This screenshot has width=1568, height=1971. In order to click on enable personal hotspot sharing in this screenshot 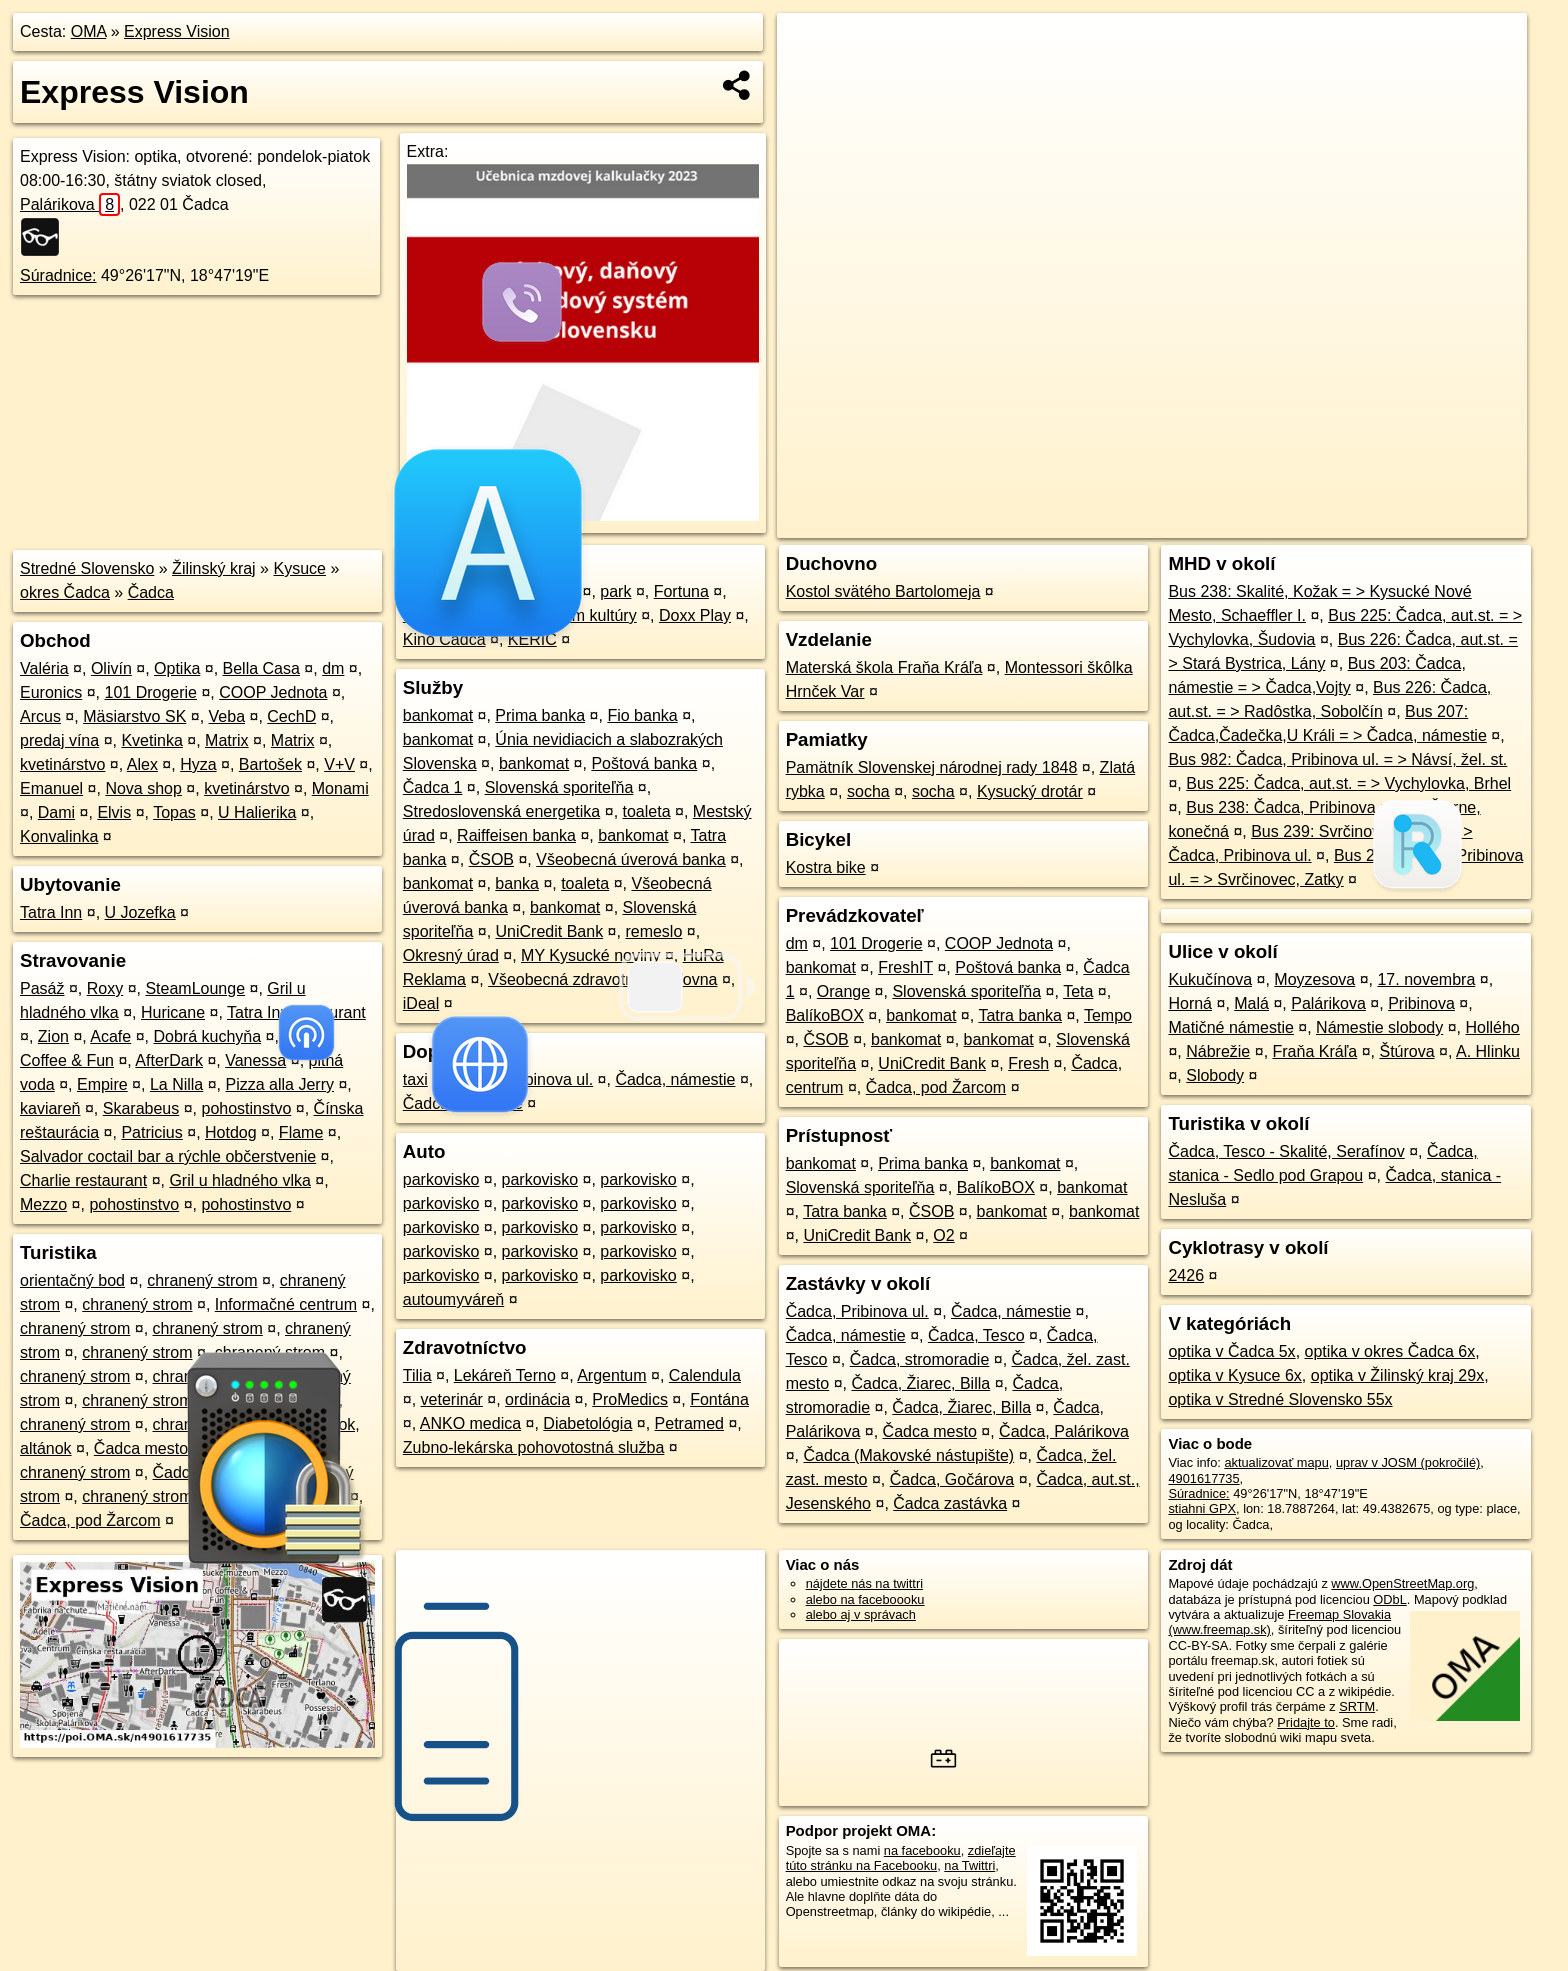, I will do `click(306, 1033)`.